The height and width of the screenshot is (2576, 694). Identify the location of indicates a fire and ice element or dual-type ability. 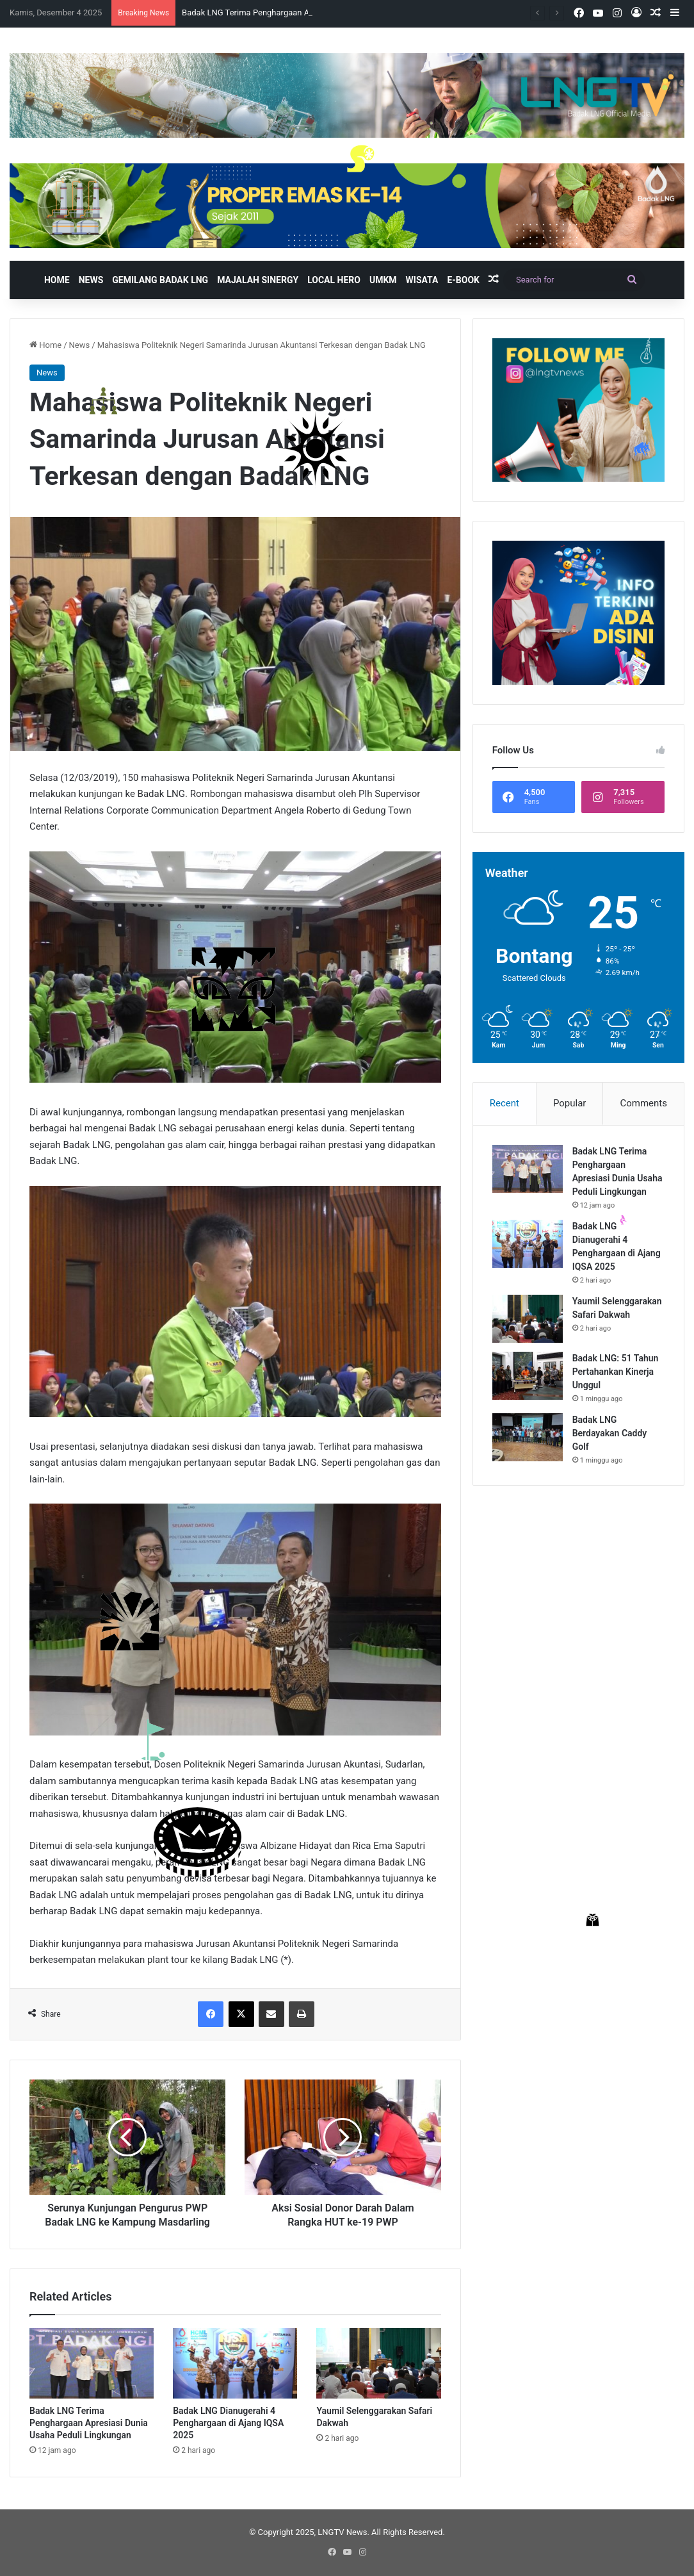
(316, 448).